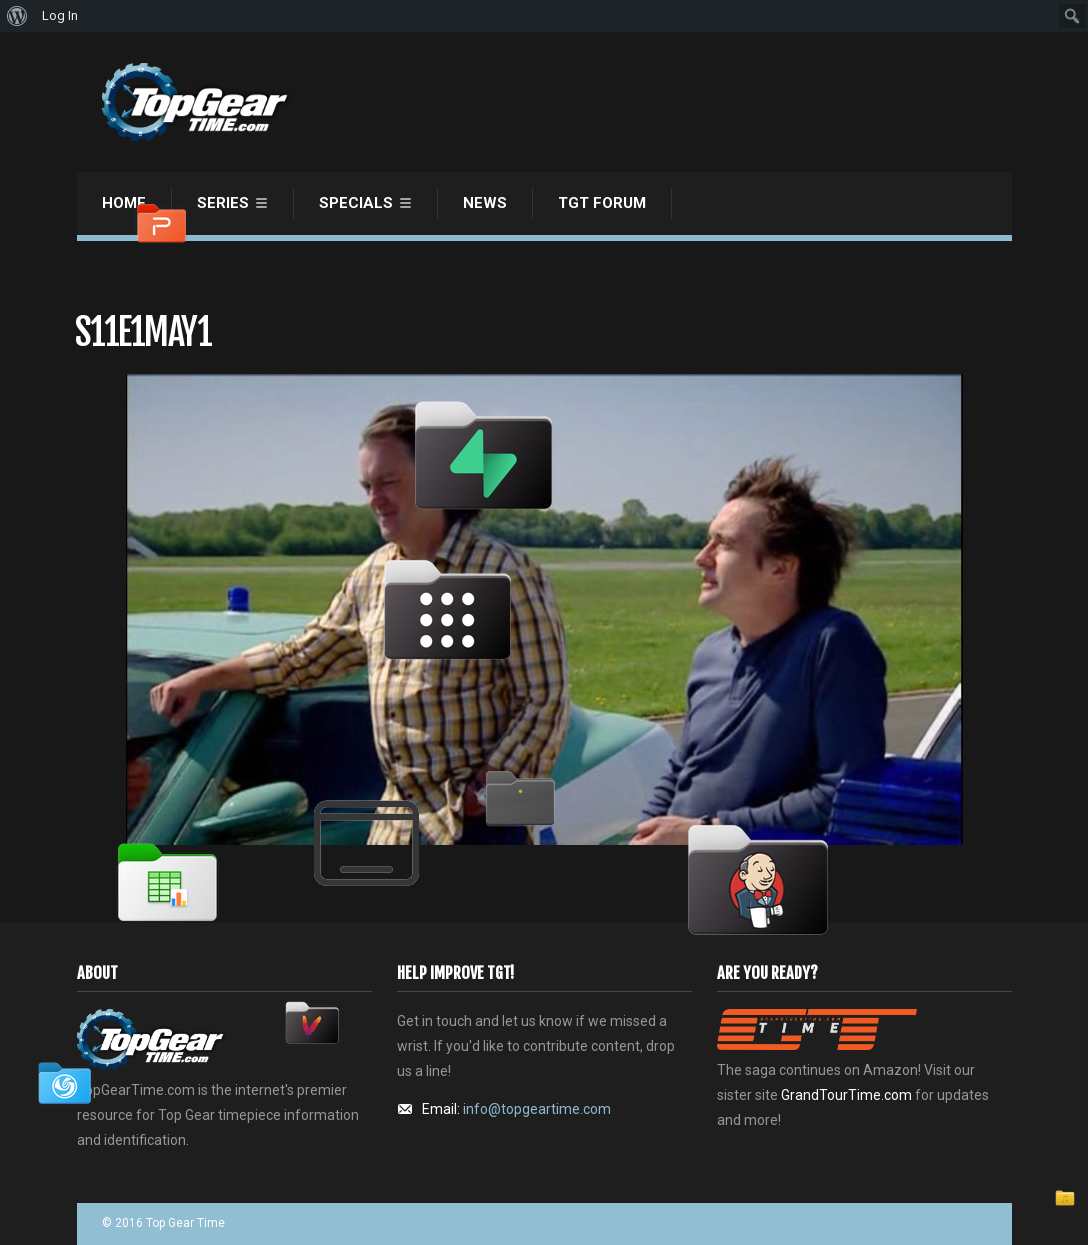 The height and width of the screenshot is (1245, 1088). What do you see at coordinates (520, 800) in the screenshot?
I see `access network server files` at bounding box center [520, 800].